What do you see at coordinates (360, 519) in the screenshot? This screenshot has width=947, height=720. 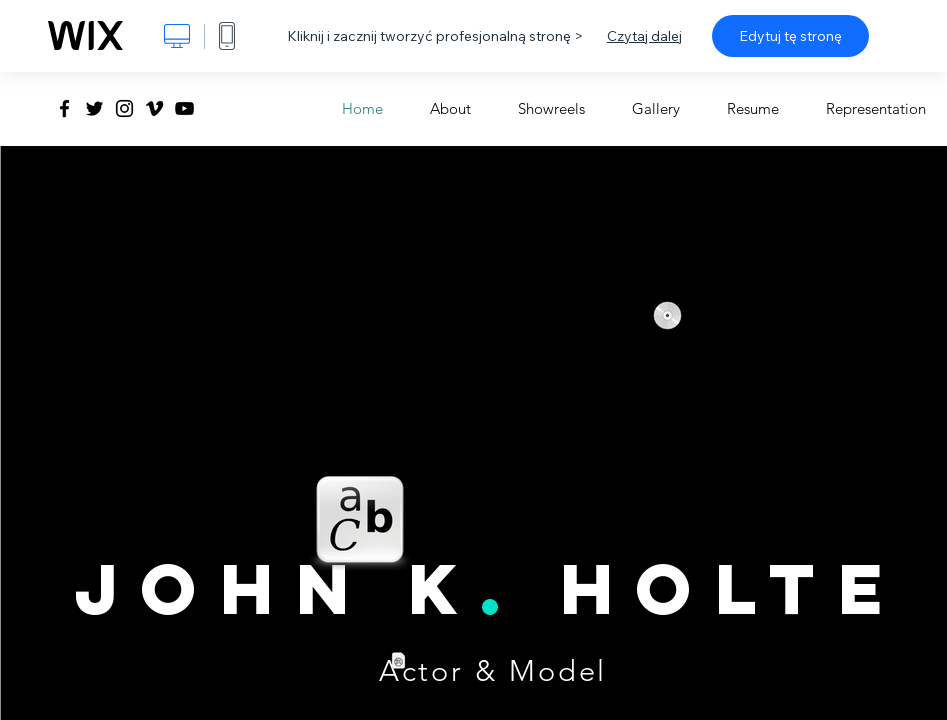 I see `adjust font settings for your desktop` at bounding box center [360, 519].